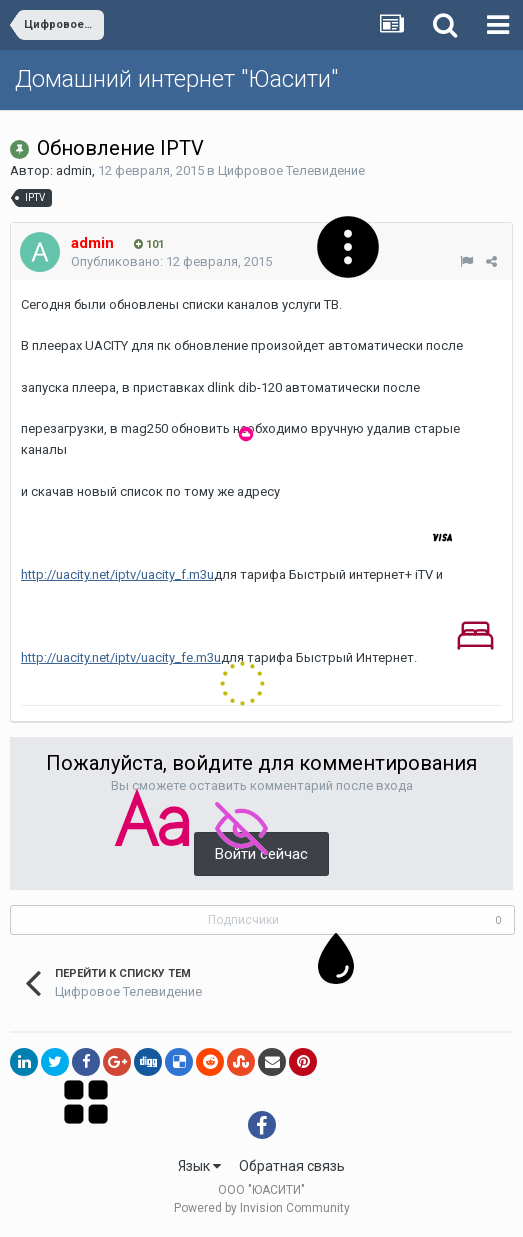 The height and width of the screenshot is (1237, 523). Describe the element at coordinates (86, 1102) in the screenshot. I see `switch to grid view` at that location.